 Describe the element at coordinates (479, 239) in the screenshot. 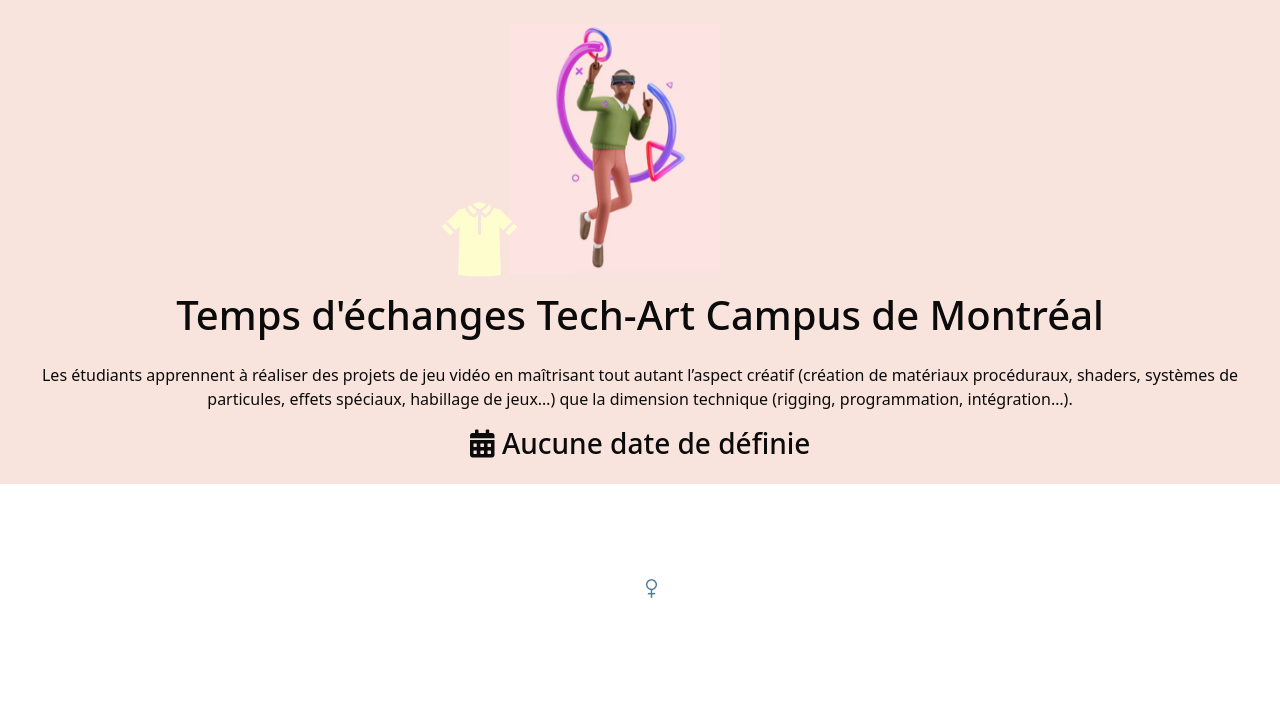

I see `browse clothing or apparel category` at that location.